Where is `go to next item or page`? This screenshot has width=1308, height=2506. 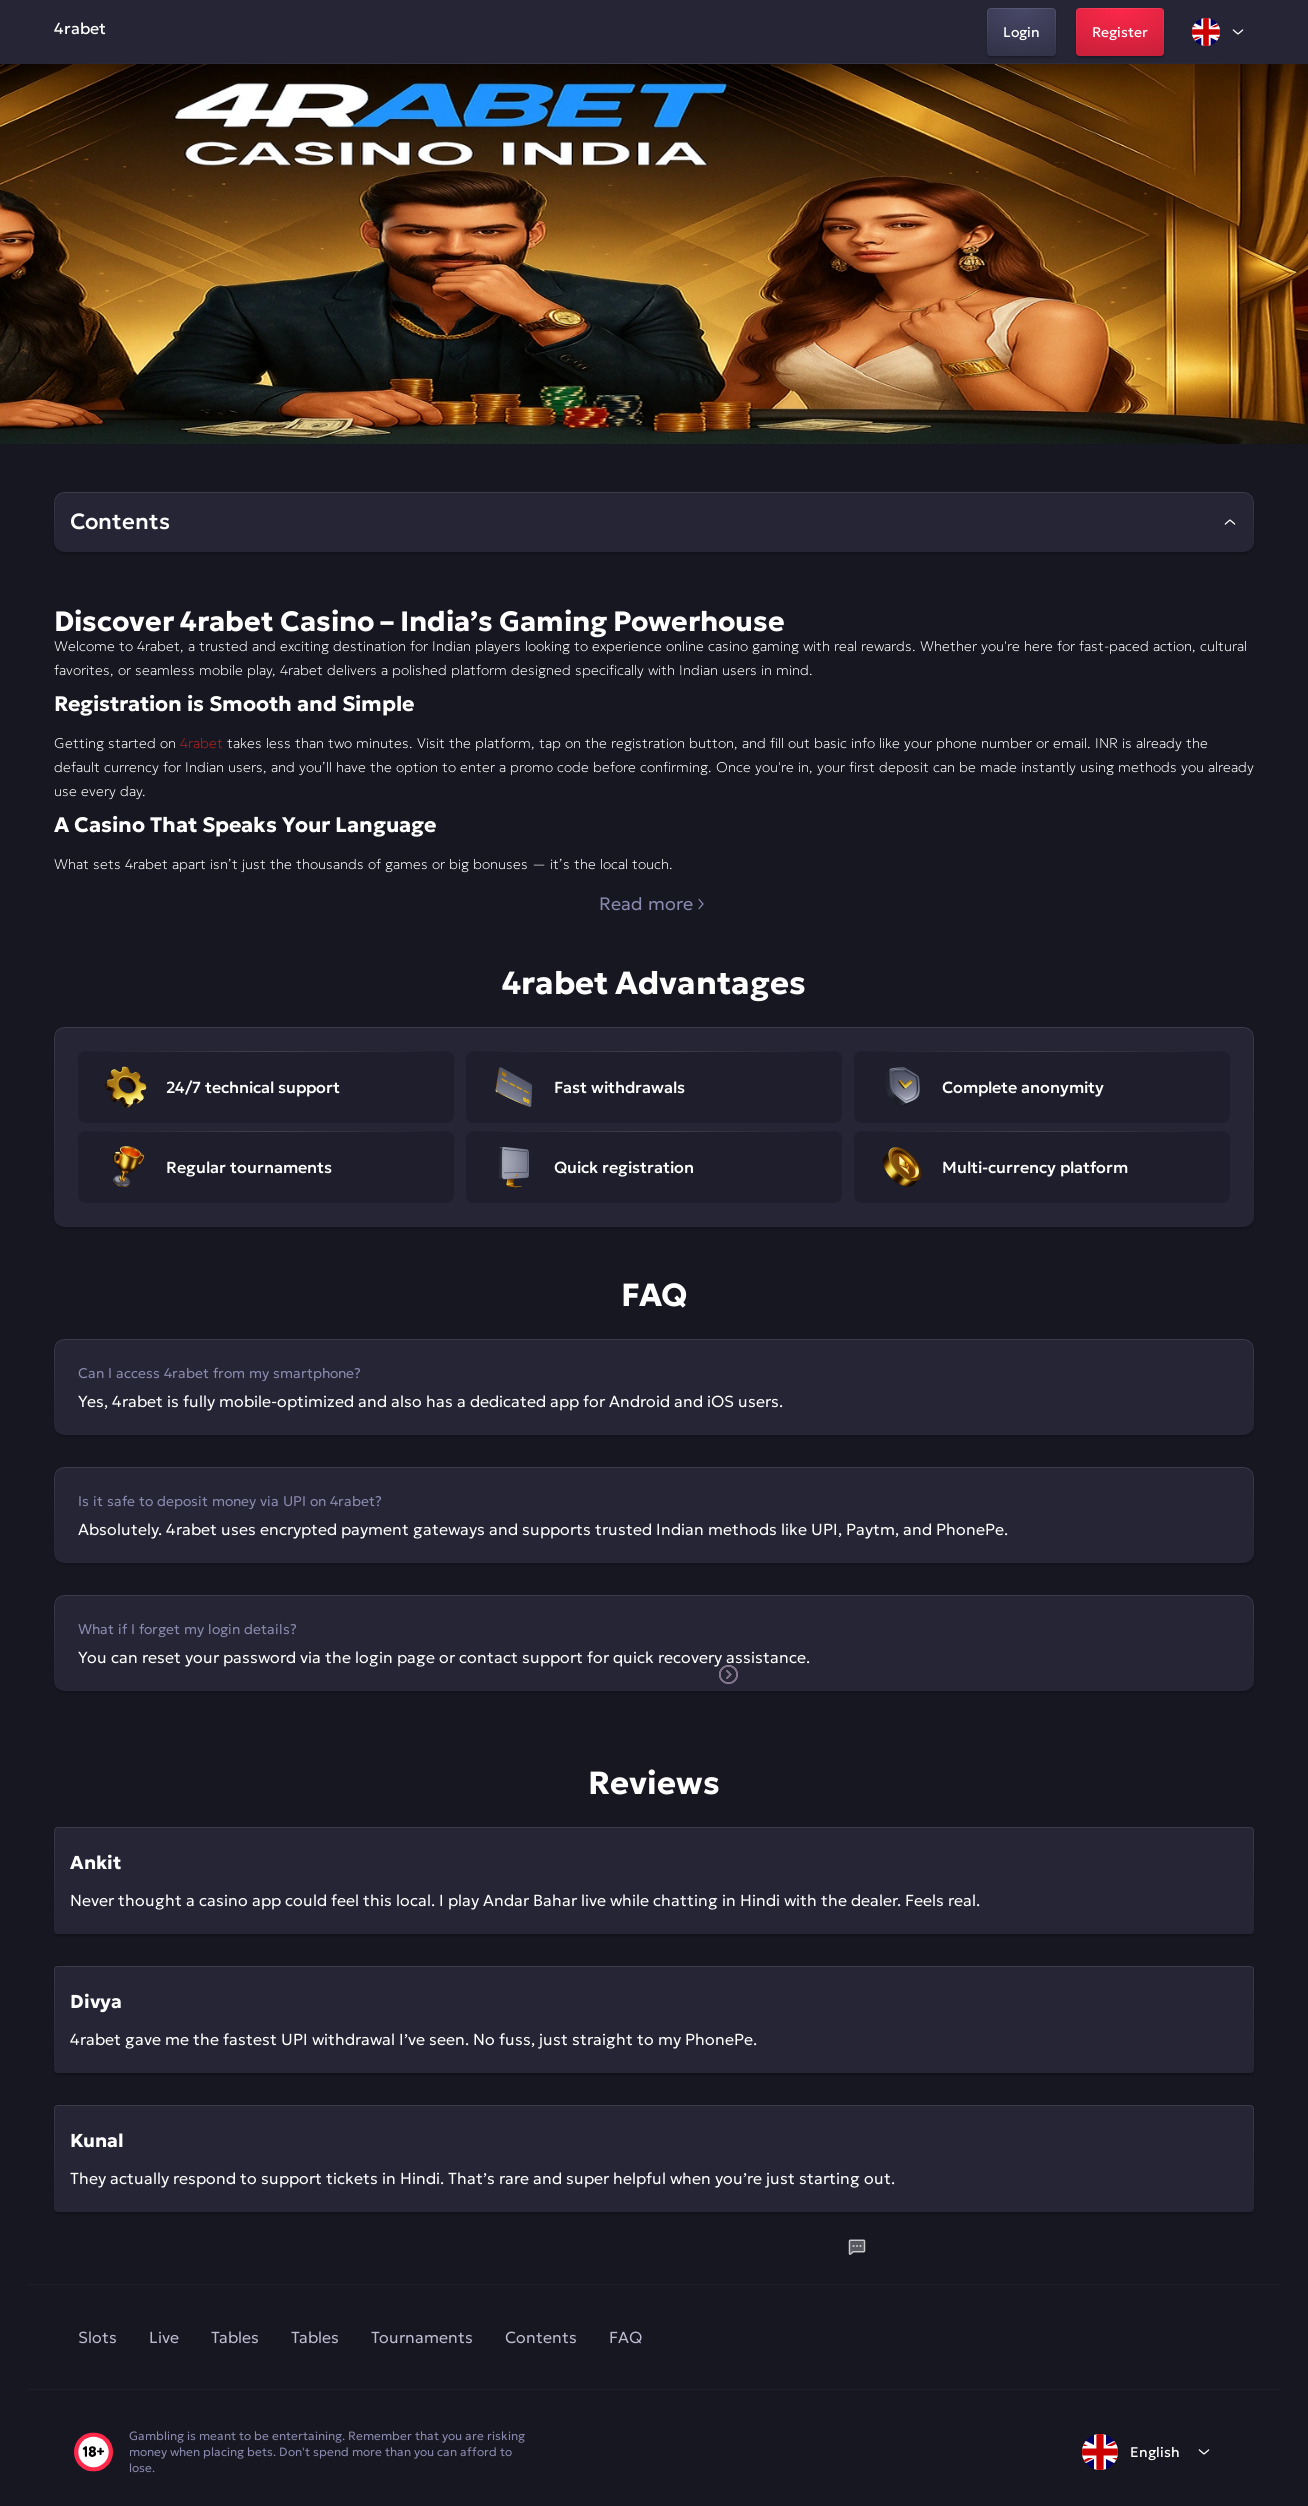 go to next item or page is located at coordinates (728, 1674).